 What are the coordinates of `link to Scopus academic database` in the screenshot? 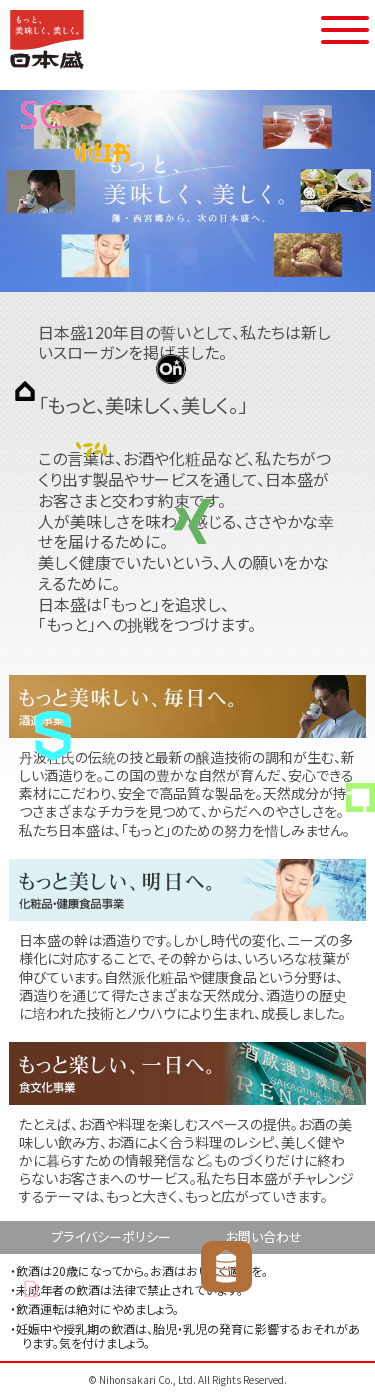 It's located at (42, 115).